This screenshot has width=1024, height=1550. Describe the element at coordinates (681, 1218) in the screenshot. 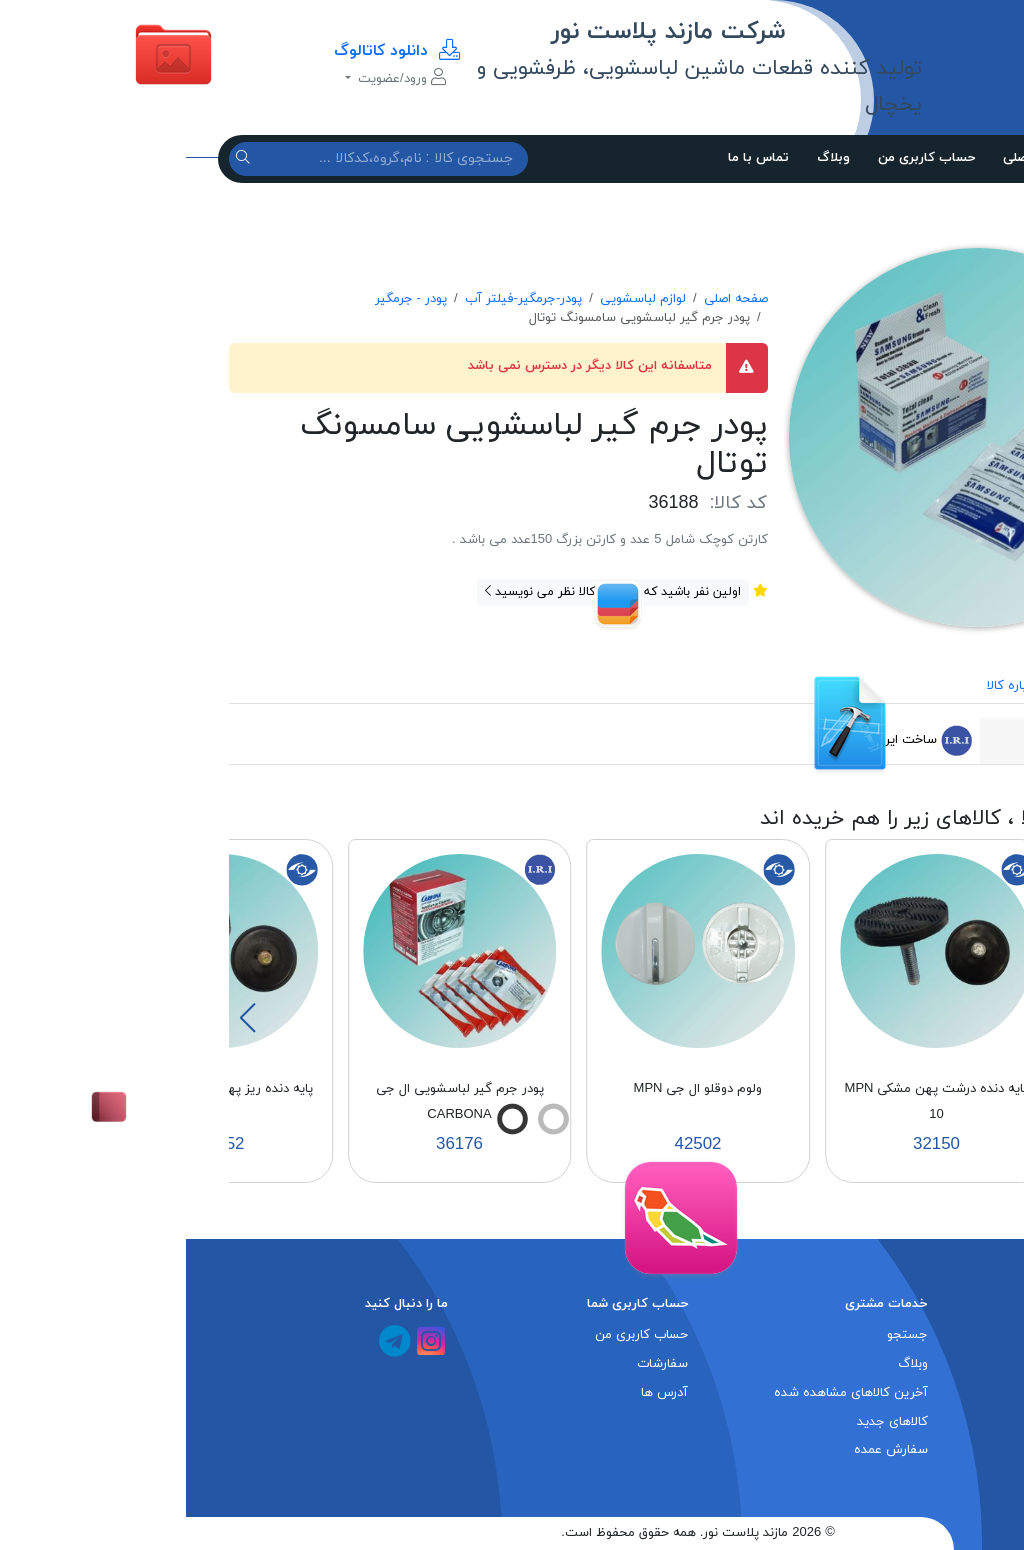

I see `open the alovoa dating app` at that location.